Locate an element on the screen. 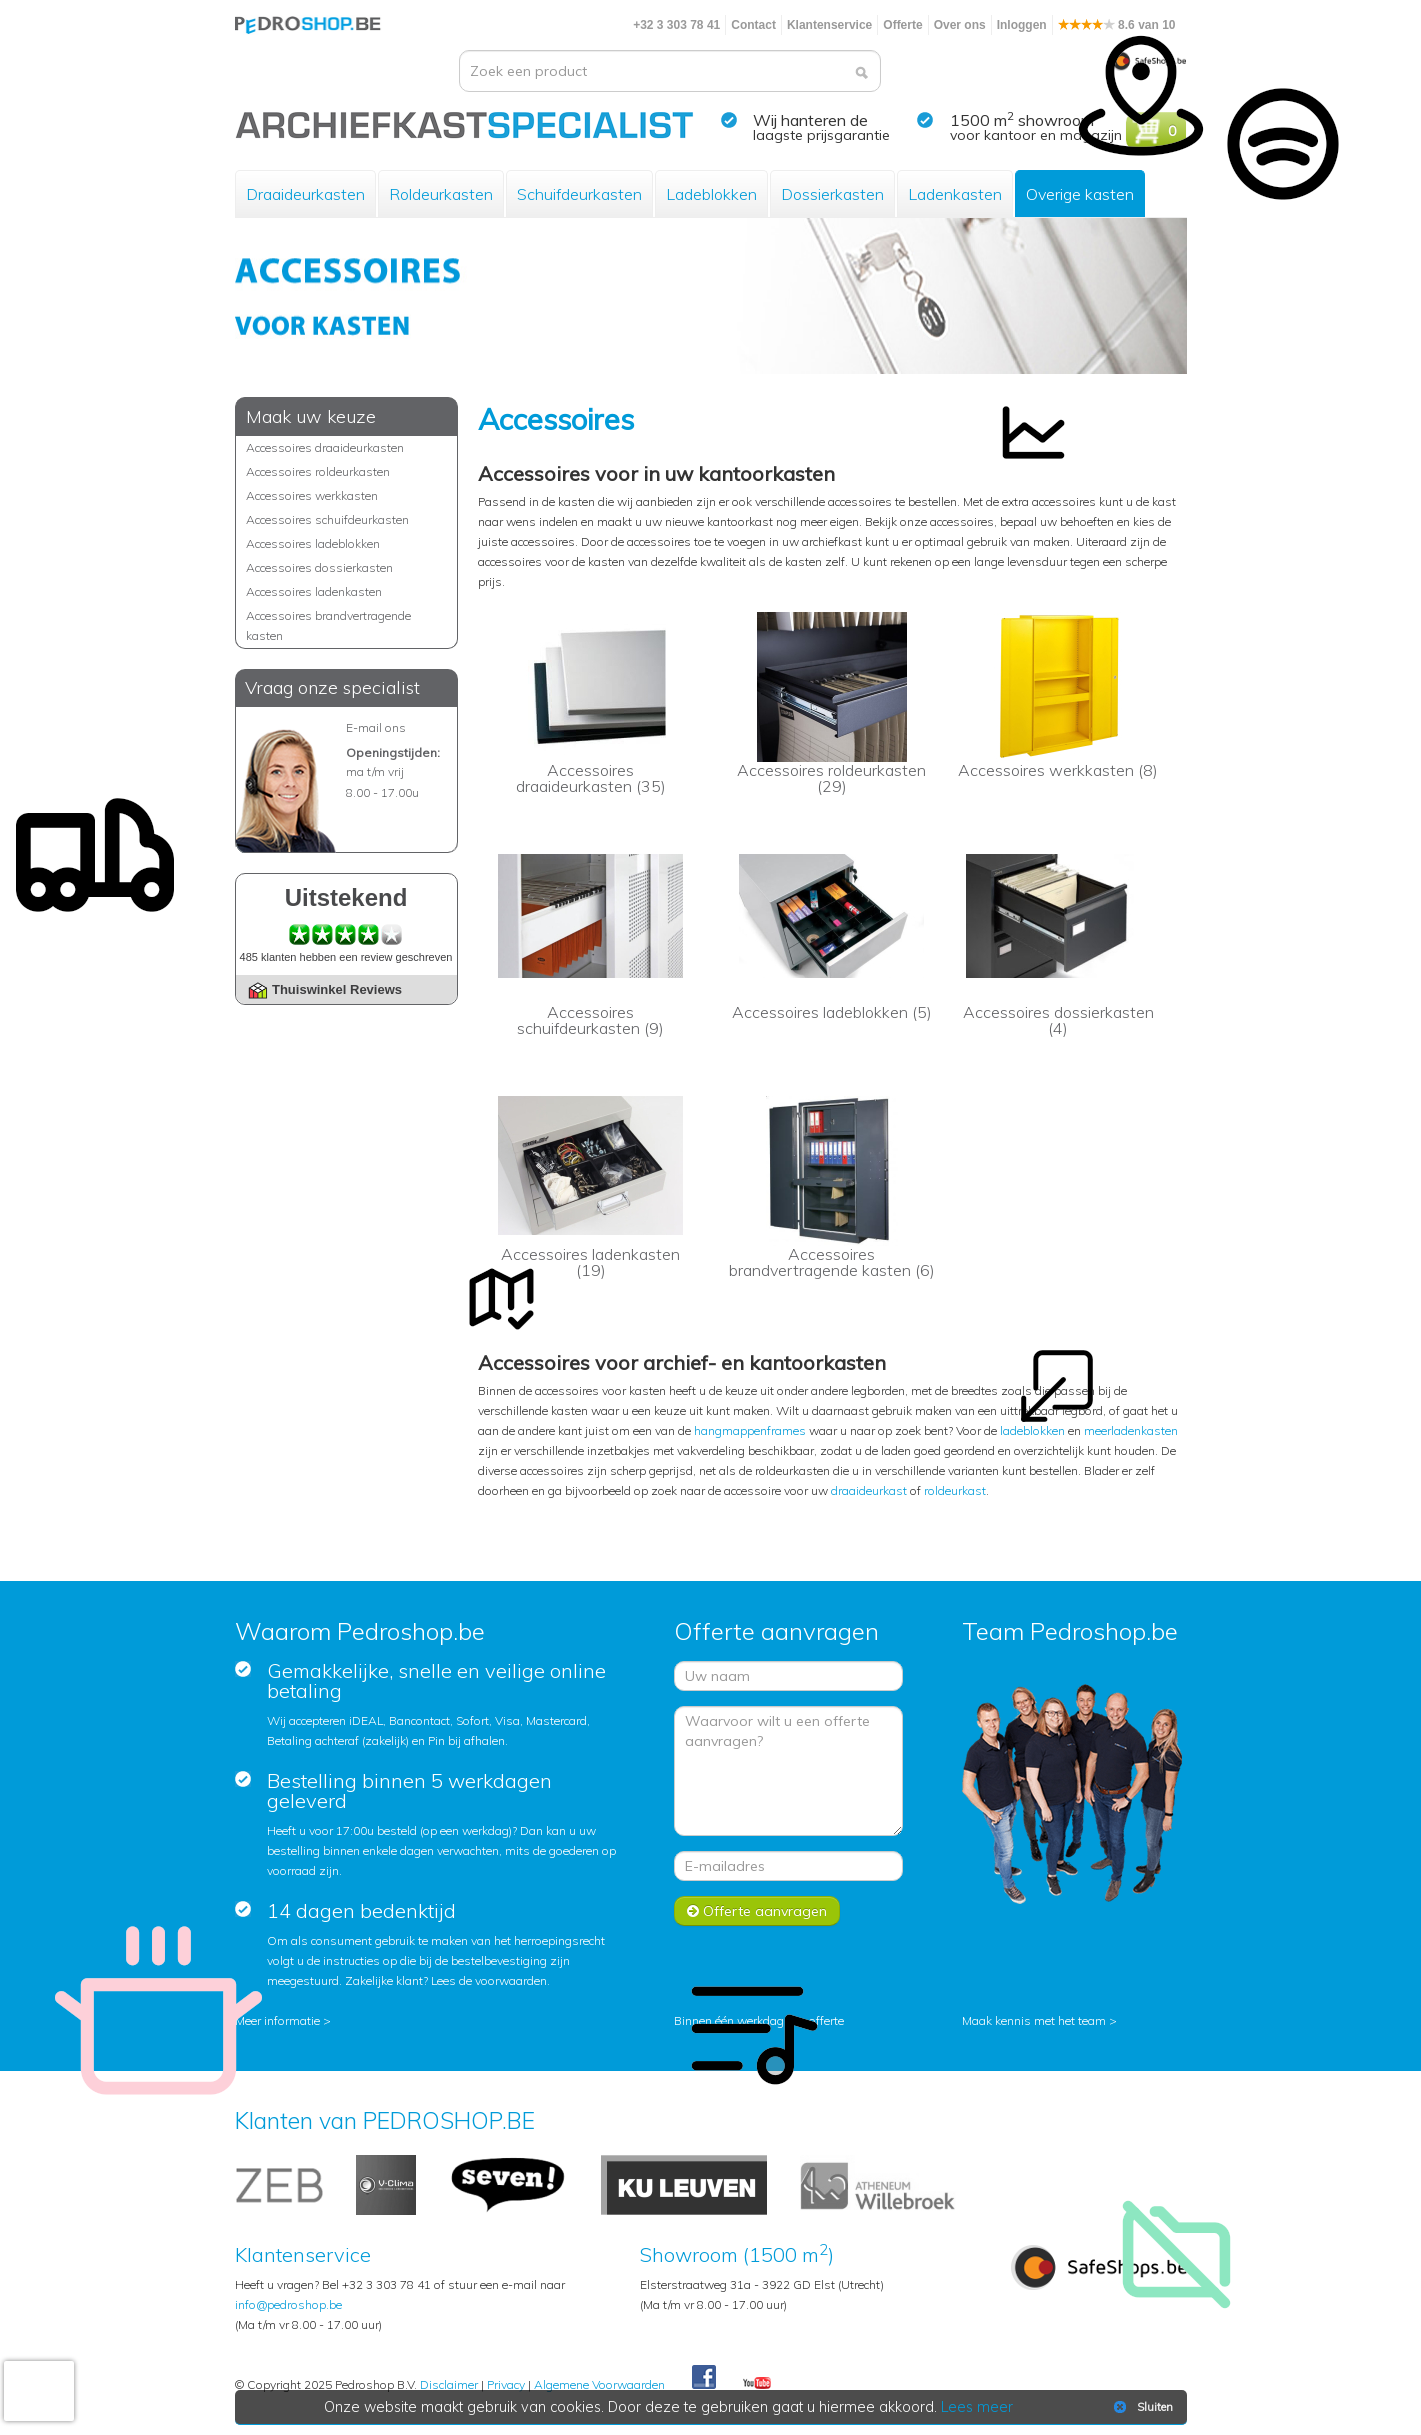 This screenshot has height=2435, width=1421. view or manage your playlist is located at coordinates (747, 2028).